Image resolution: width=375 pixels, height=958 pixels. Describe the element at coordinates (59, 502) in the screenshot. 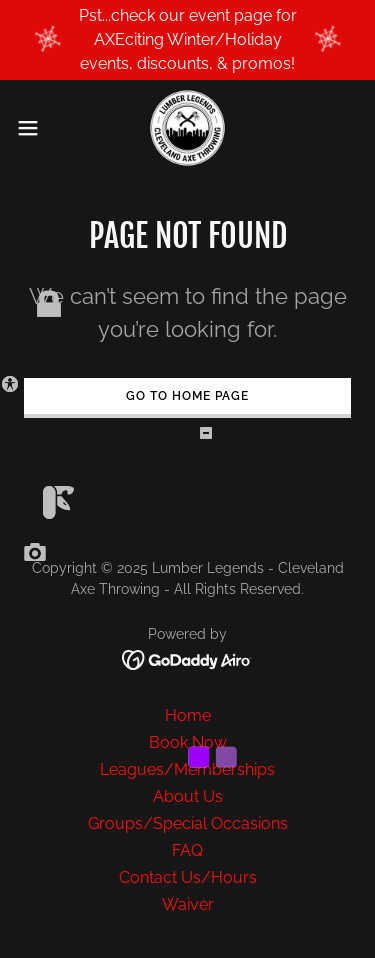

I see `access system utilities and tools` at that location.